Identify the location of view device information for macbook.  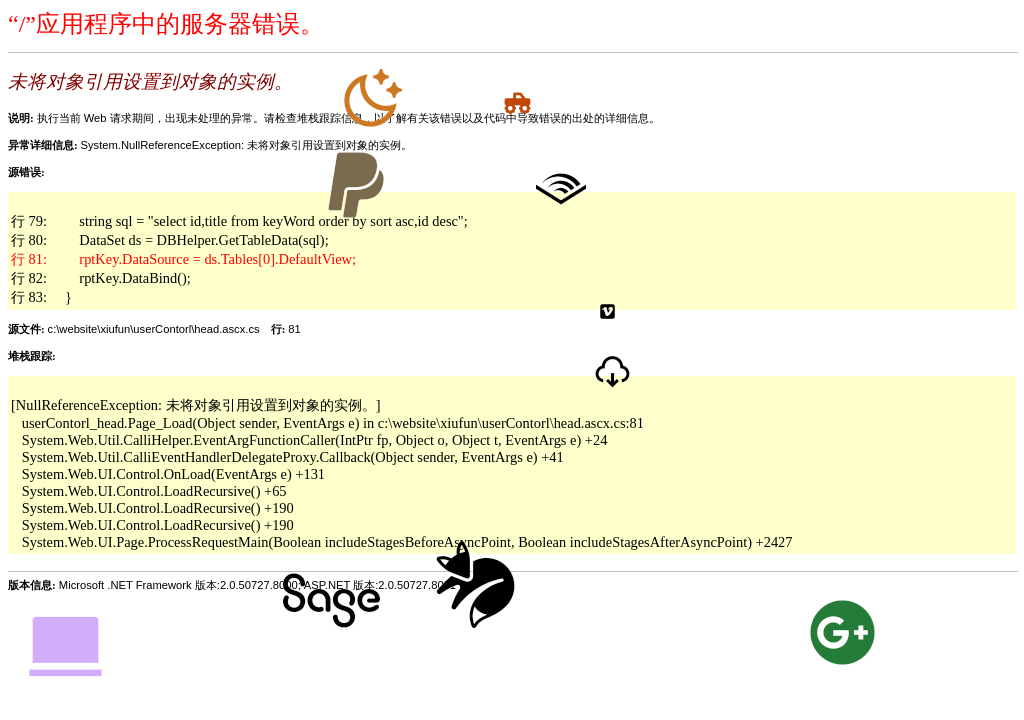
(65, 646).